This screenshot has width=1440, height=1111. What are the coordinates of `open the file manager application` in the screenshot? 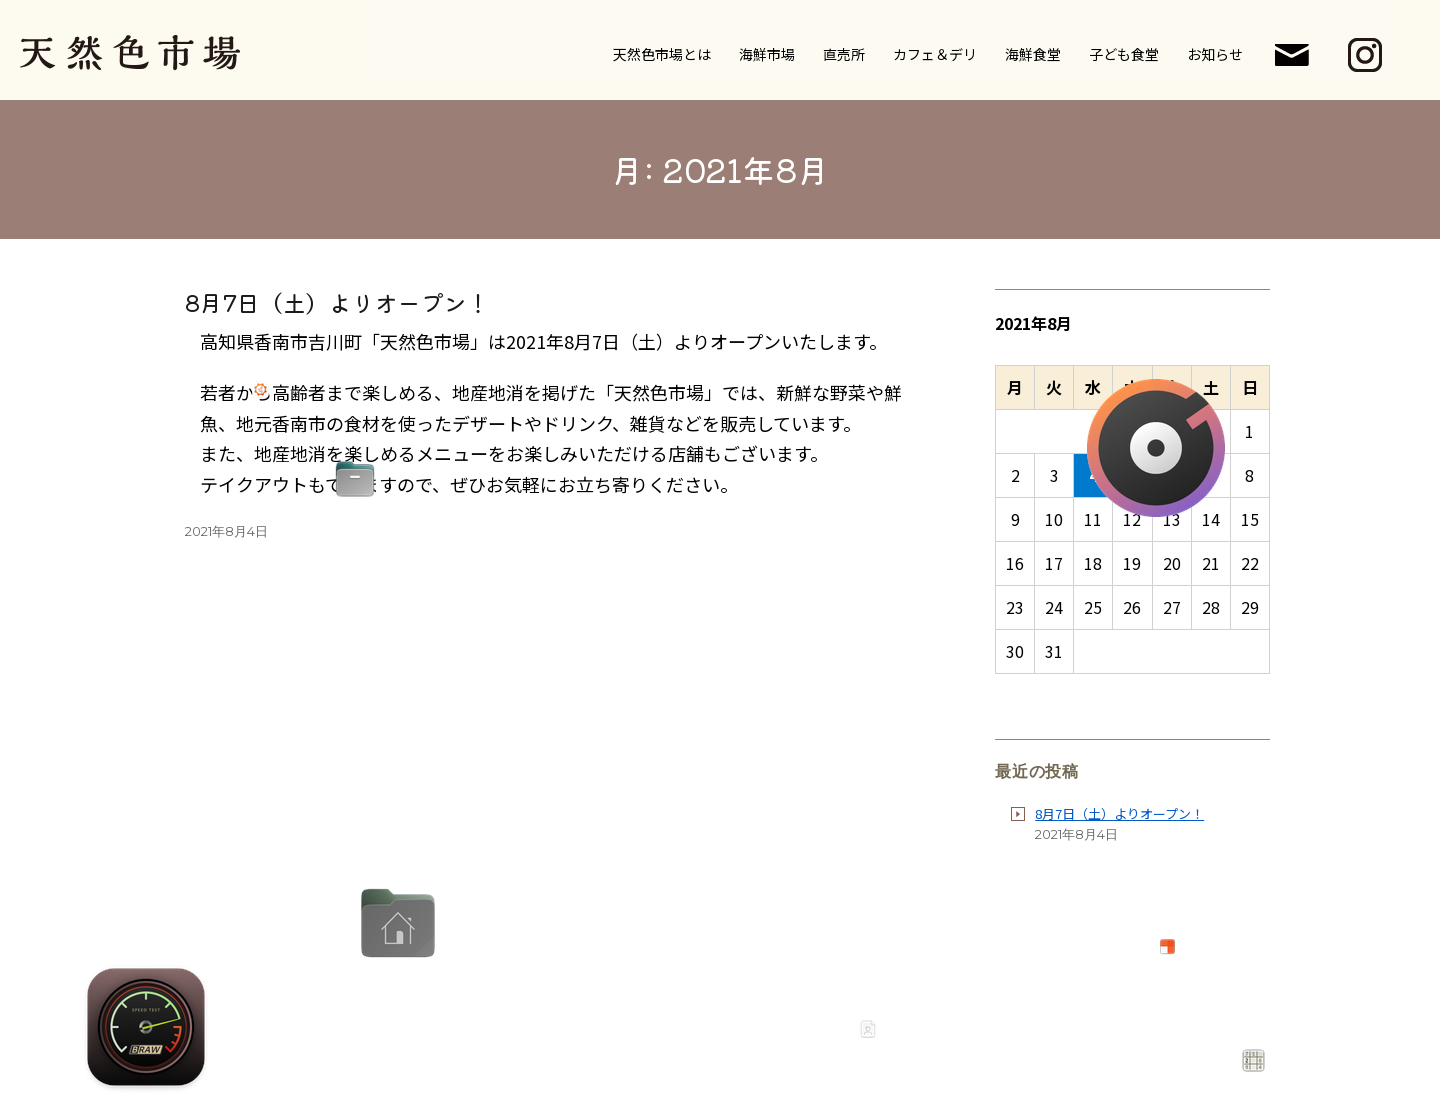 It's located at (355, 479).